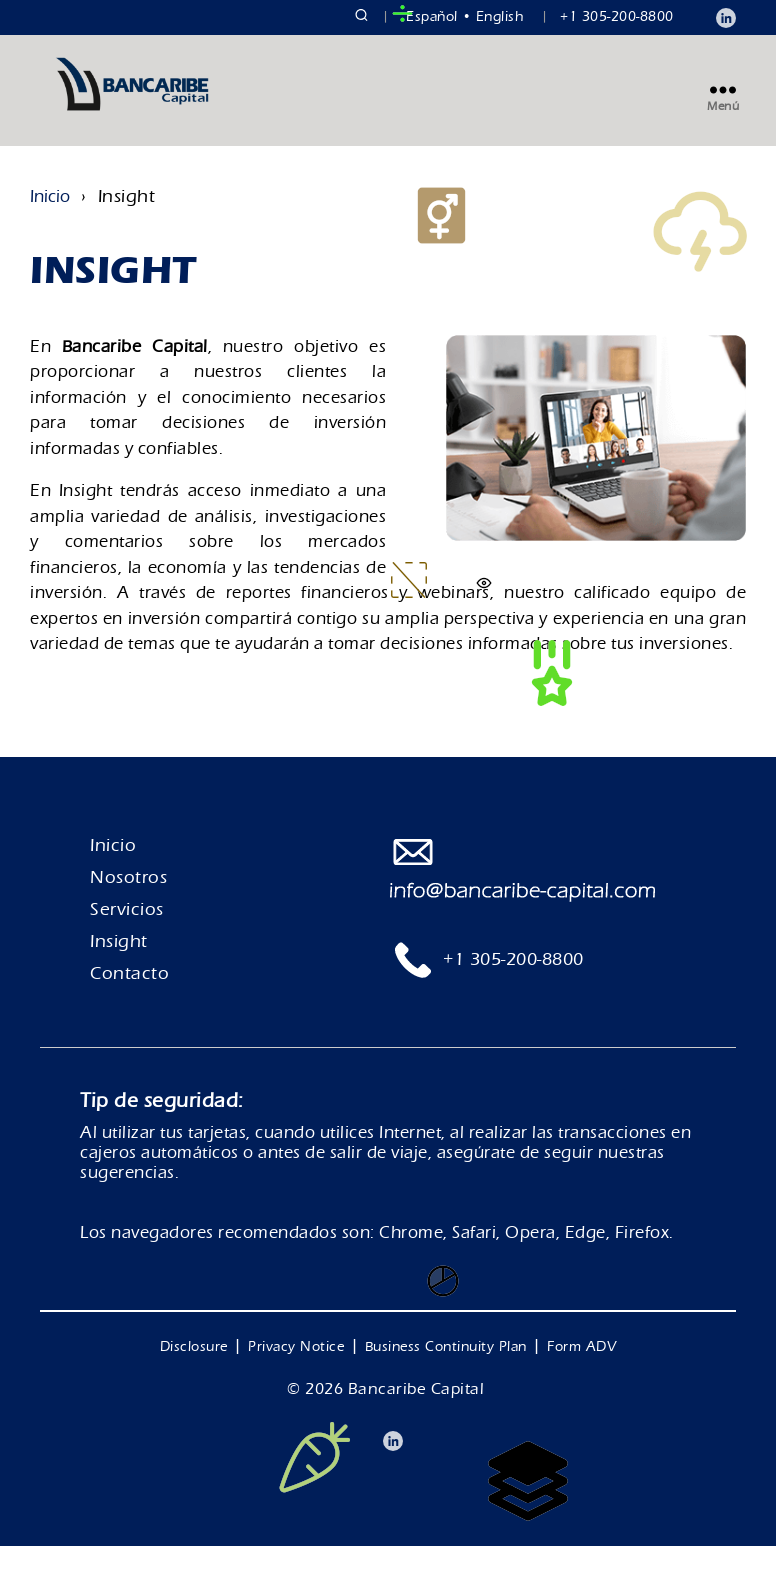  What do you see at coordinates (698, 225) in the screenshot?
I see `indicates stormy weather conditions` at bounding box center [698, 225].